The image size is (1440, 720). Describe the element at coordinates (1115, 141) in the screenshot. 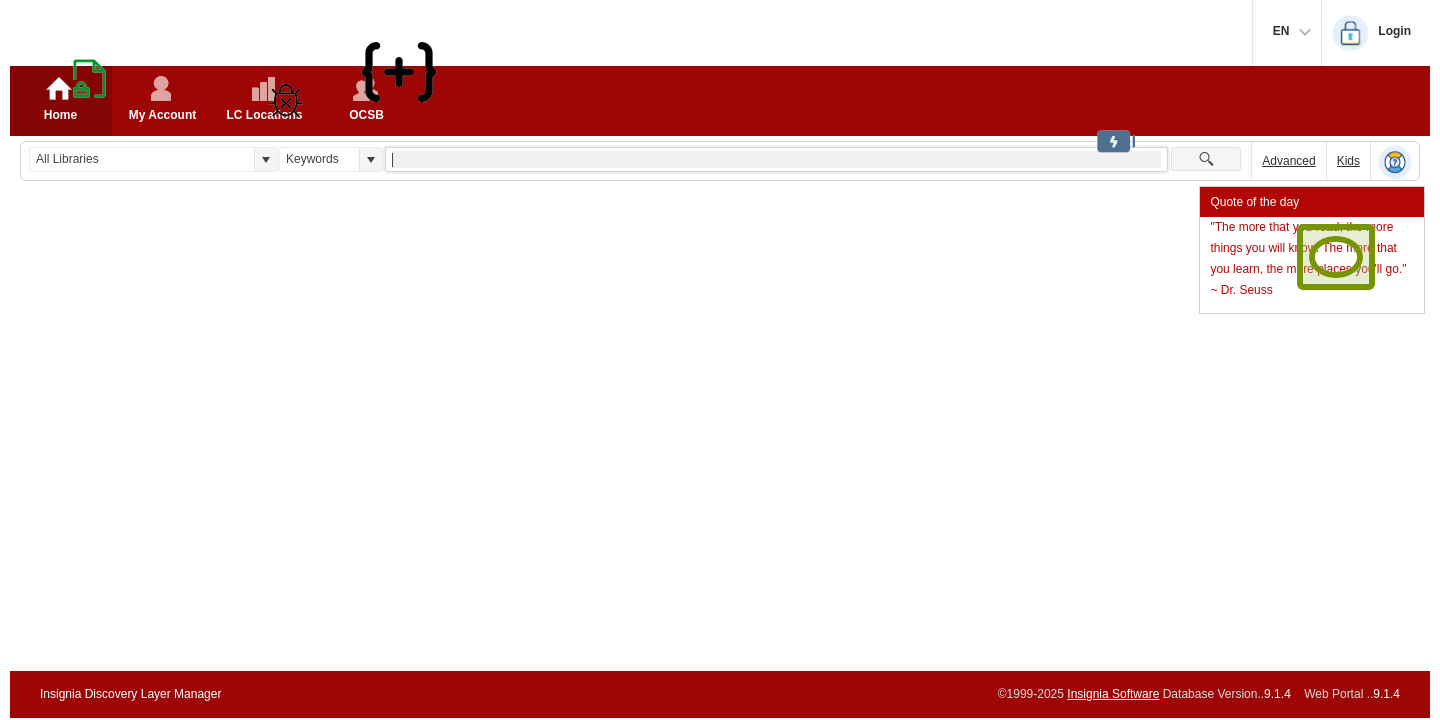

I see `indicates device is currently charging` at that location.